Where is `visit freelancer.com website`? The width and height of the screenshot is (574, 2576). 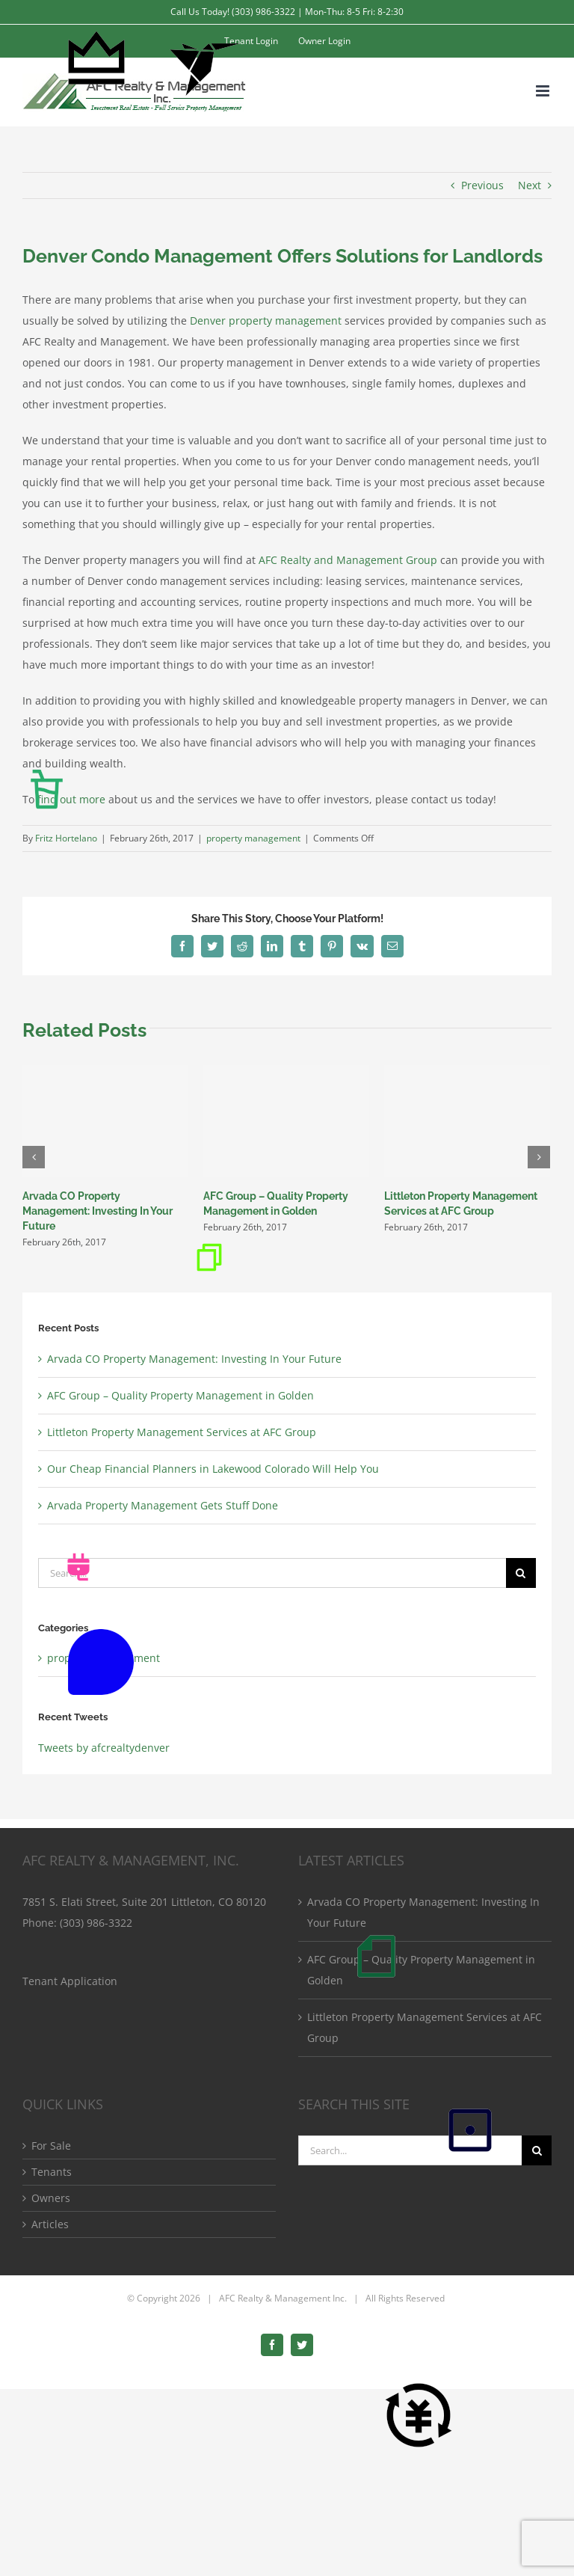
visit freelancer.com website is located at coordinates (205, 70).